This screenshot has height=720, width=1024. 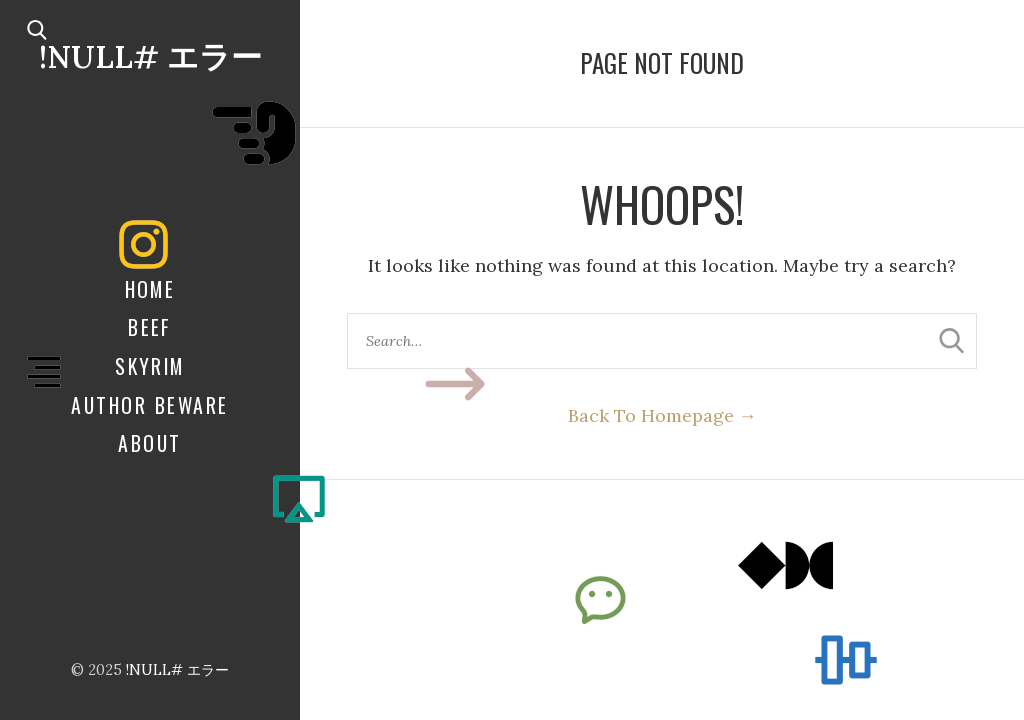 What do you see at coordinates (44, 371) in the screenshot?
I see `align text to the right` at bounding box center [44, 371].